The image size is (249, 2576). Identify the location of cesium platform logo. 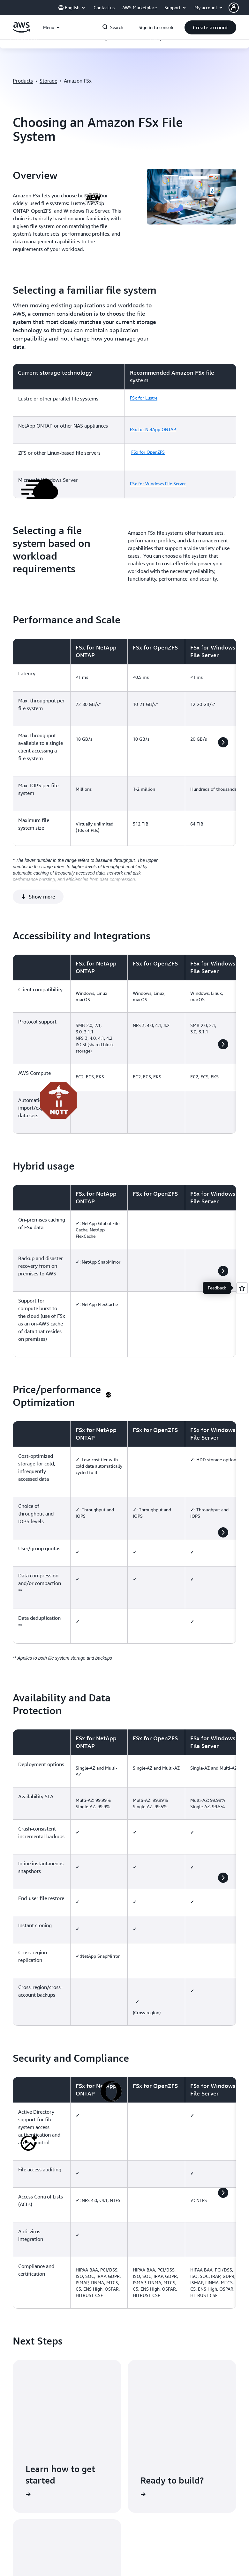
(108, 1395).